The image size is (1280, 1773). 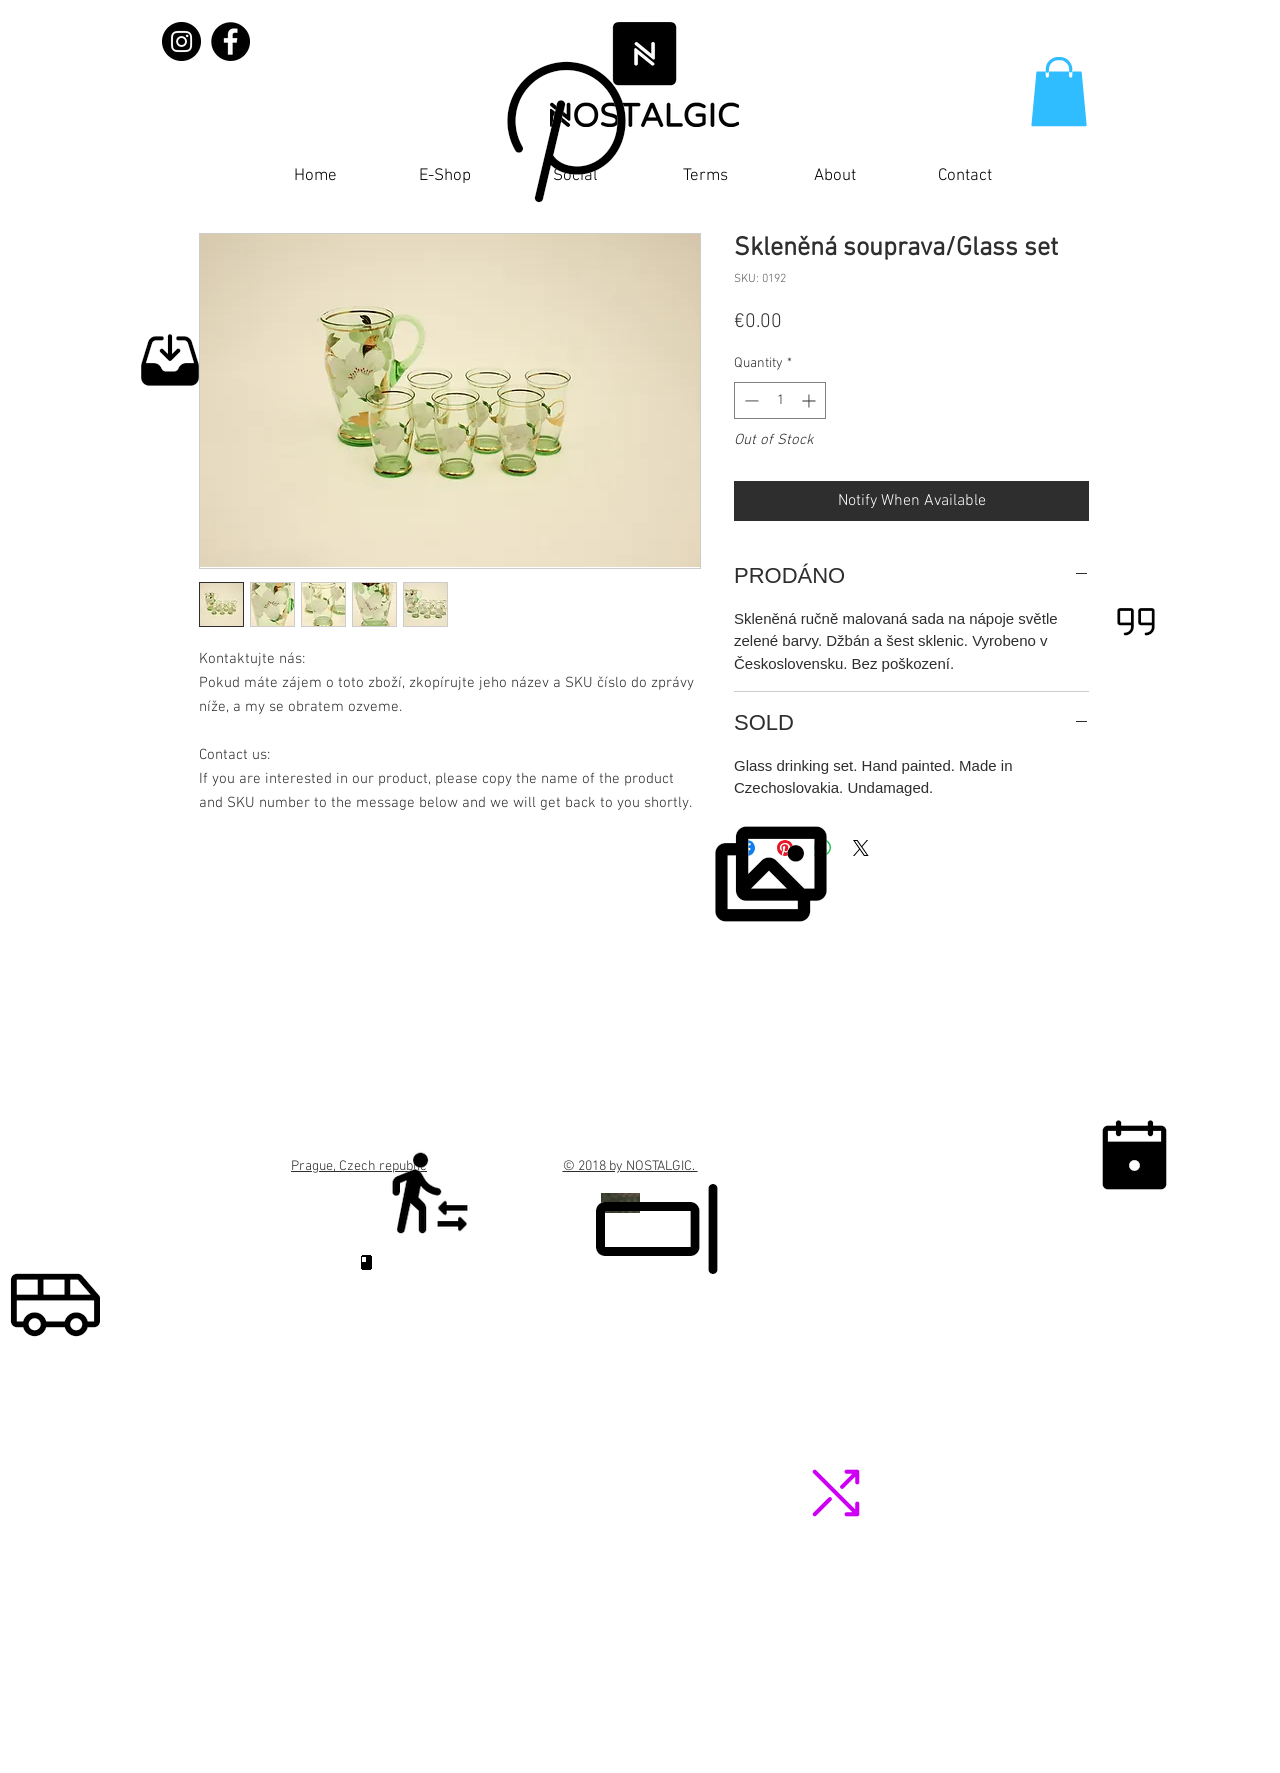 What do you see at coordinates (836, 1493) in the screenshot?
I see `shuffle or randomize playback order` at bounding box center [836, 1493].